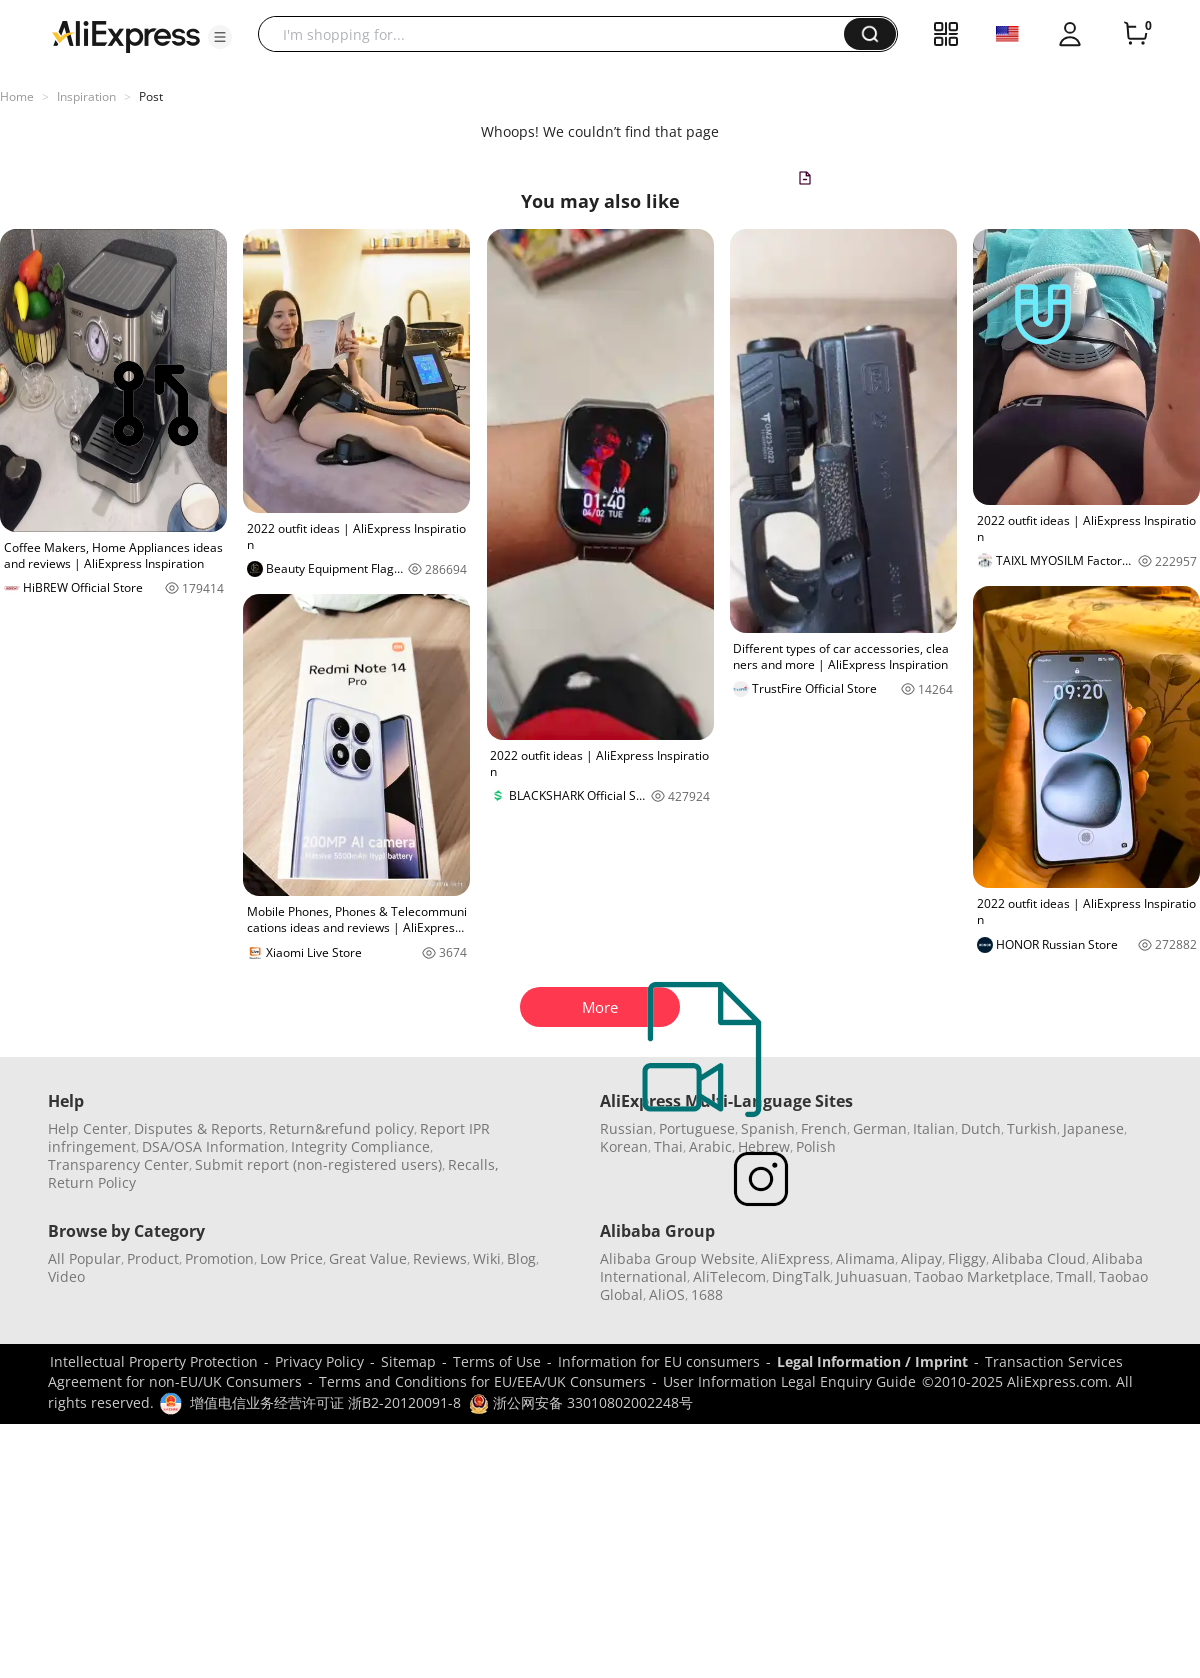 The height and width of the screenshot is (1678, 1200). I want to click on open Instagram app, so click(761, 1179).